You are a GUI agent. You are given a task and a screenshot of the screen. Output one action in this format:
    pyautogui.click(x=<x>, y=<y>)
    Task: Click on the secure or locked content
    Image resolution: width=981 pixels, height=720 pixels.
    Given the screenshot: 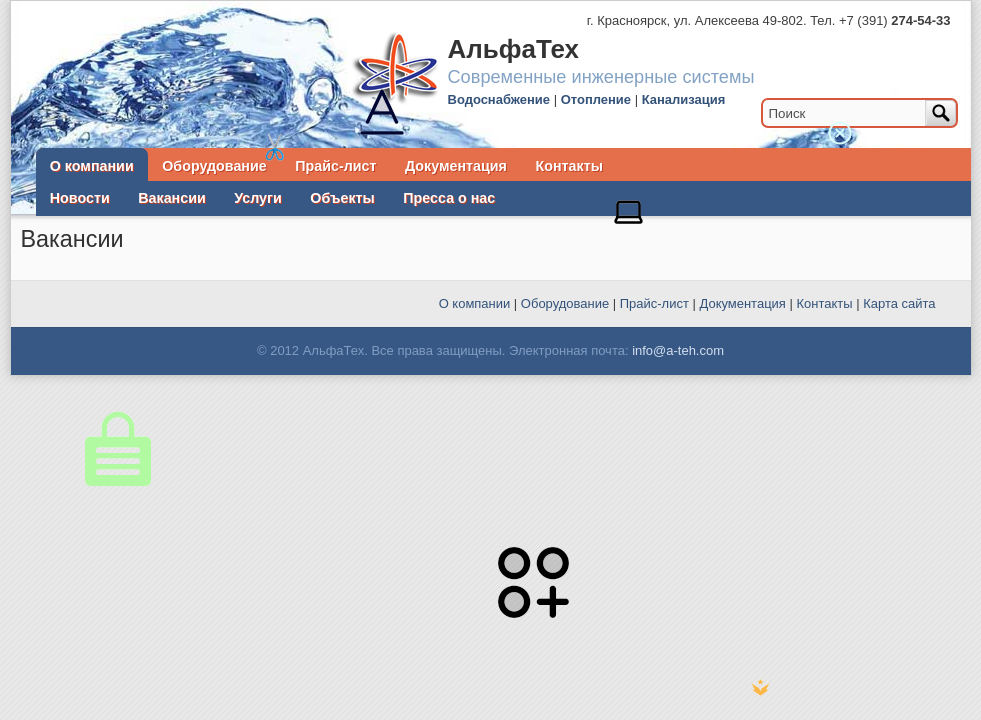 What is the action you would take?
    pyautogui.click(x=118, y=453)
    